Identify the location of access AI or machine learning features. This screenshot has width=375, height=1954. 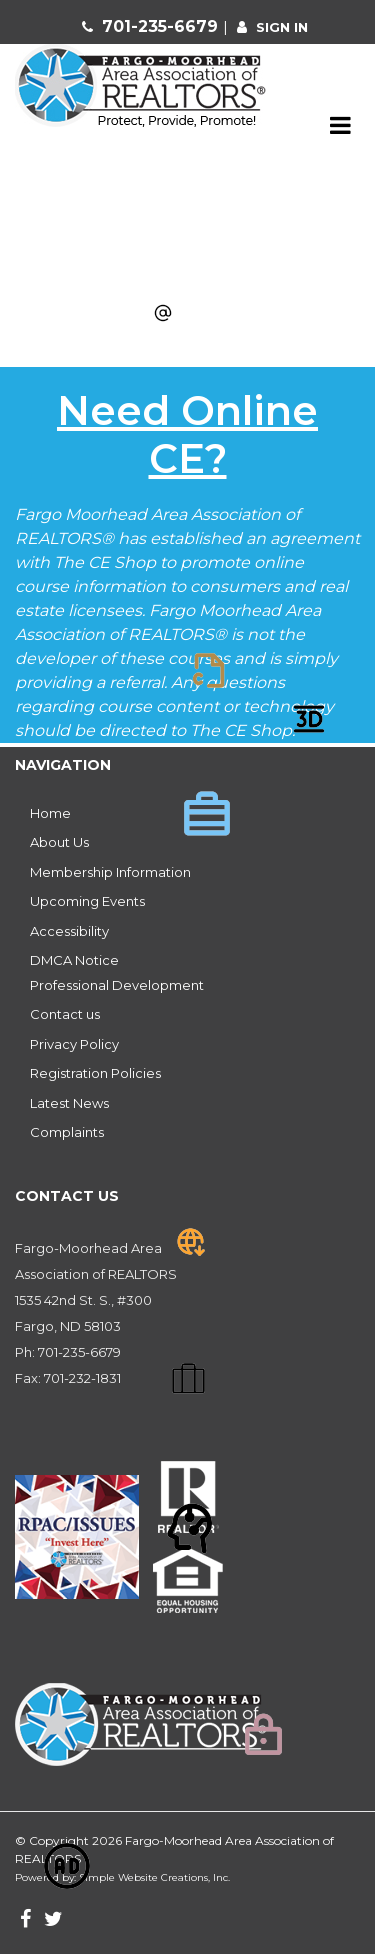
(190, 1528).